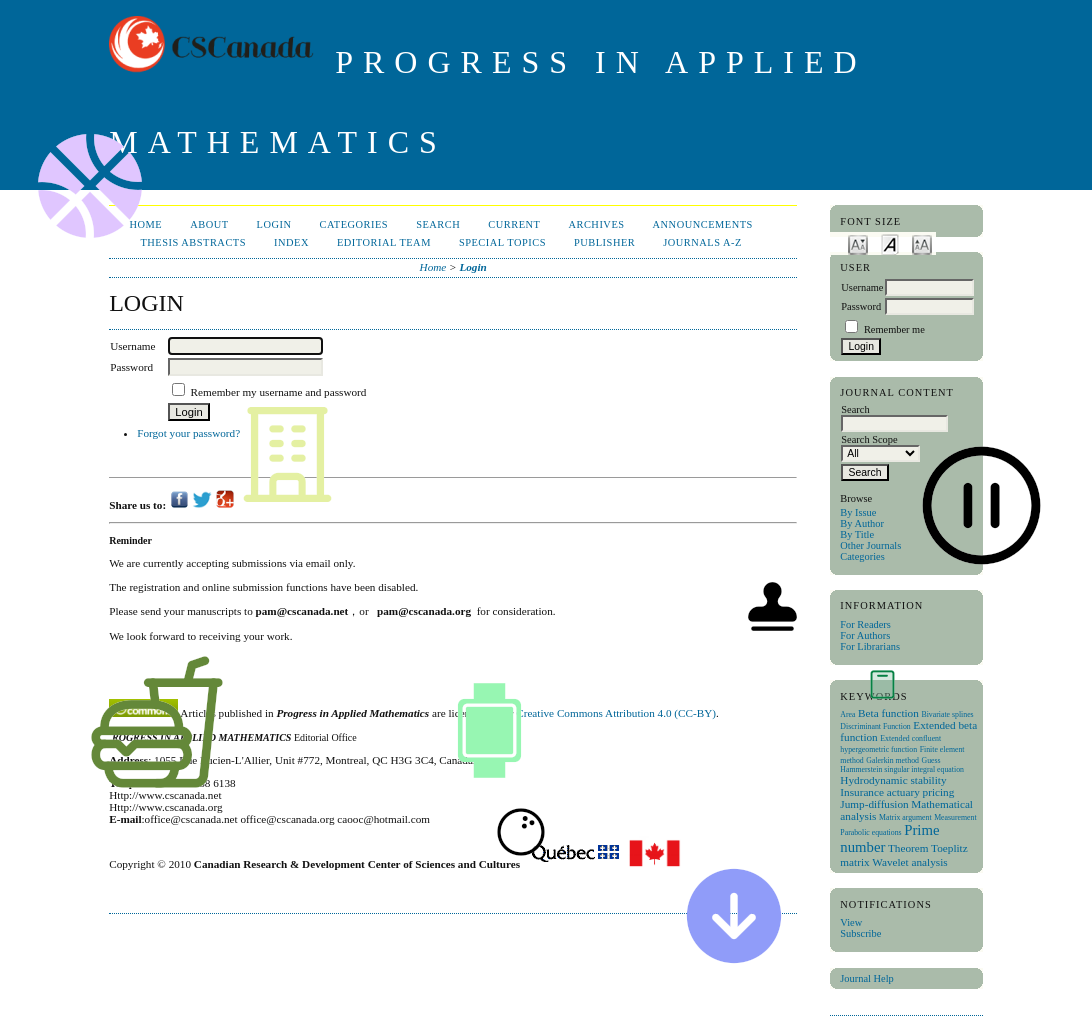 The width and height of the screenshot is (1092, 1016). Describe the element at coordinates (734, 916) in the screenshot. I see `download a file or content` at that location.